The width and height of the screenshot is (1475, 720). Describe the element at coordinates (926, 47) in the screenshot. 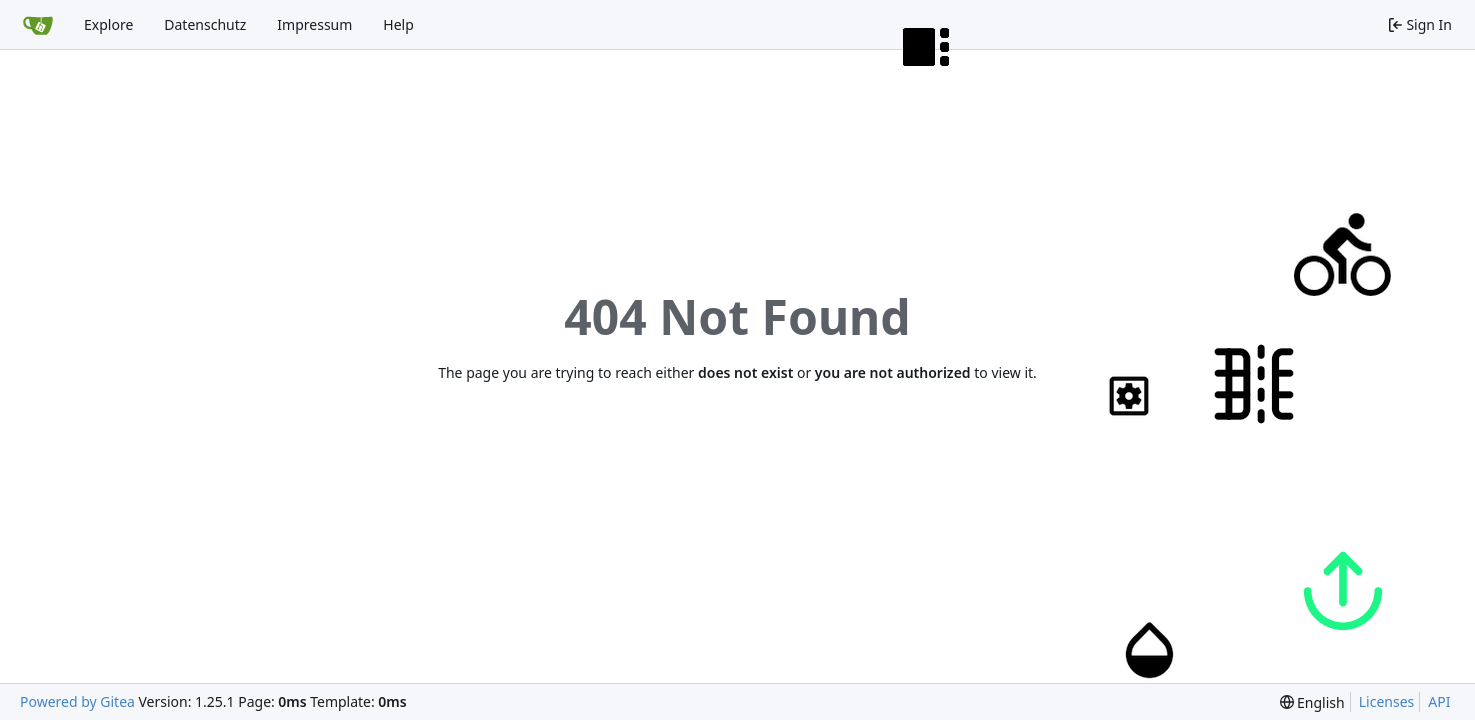

I see `toggle sidebar panel visibility` at that location.